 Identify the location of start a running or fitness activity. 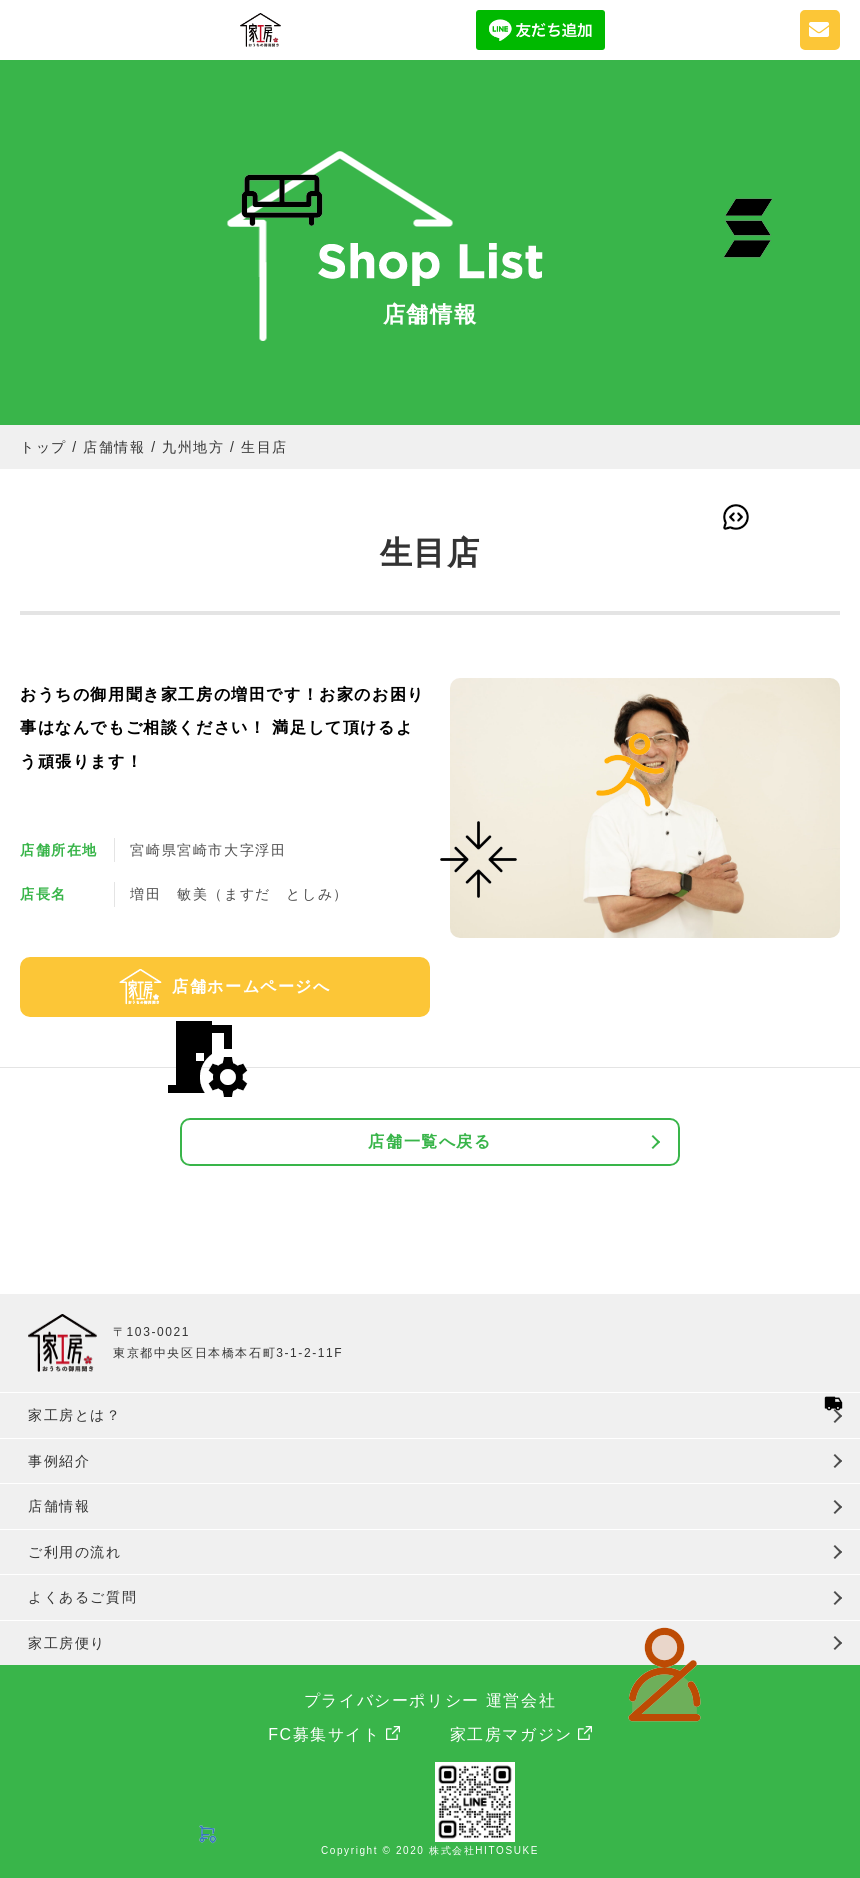
(631, 768).